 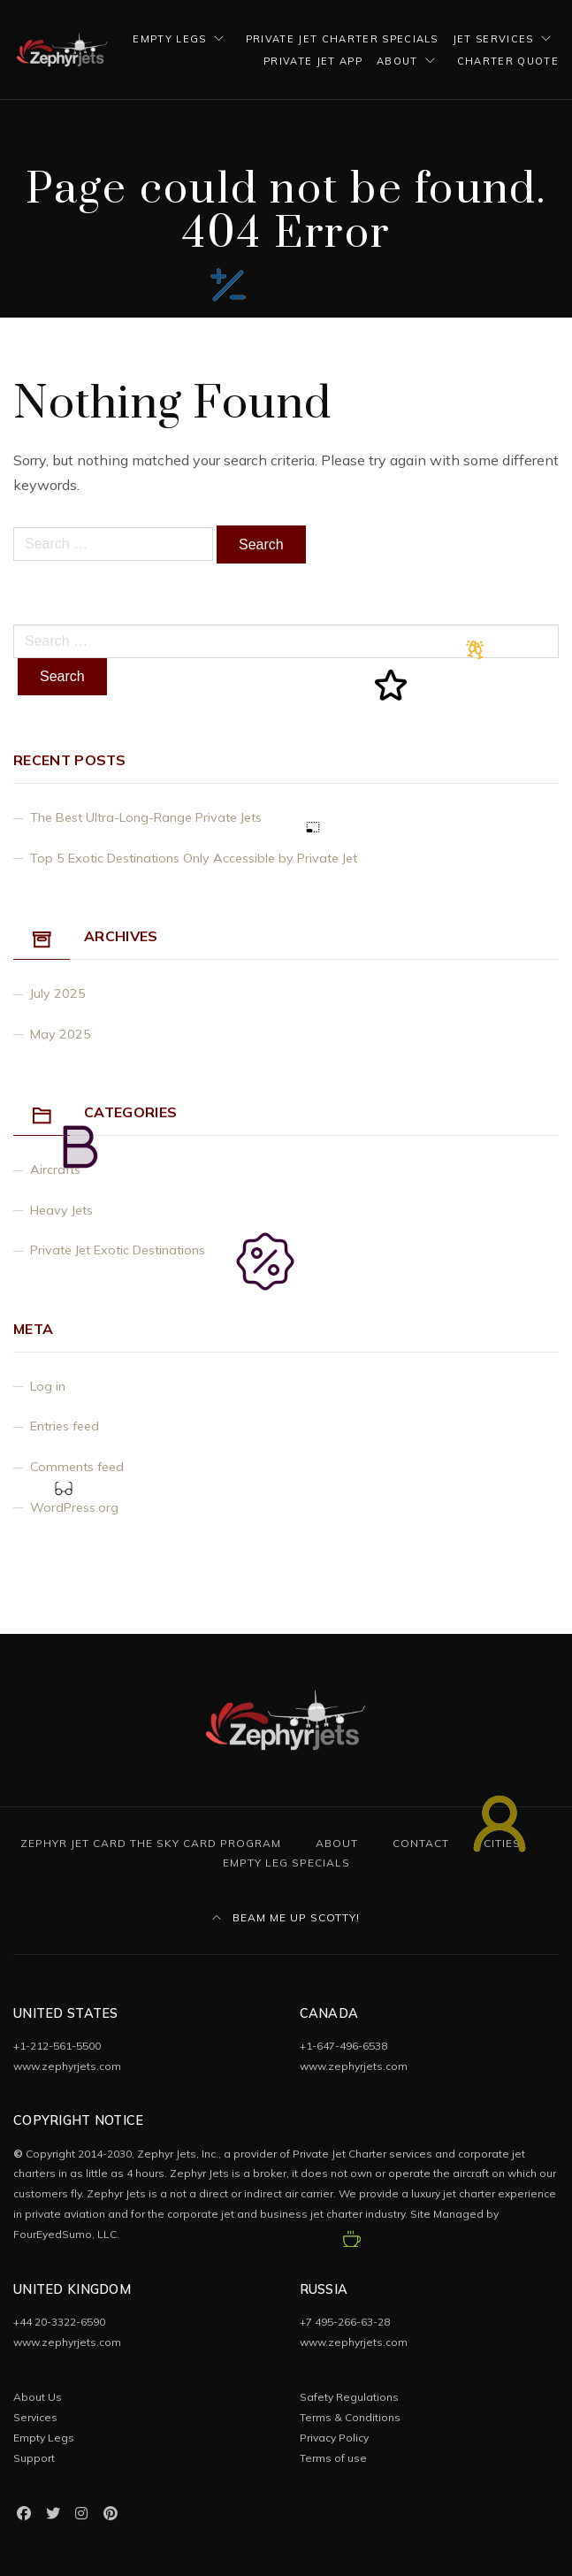 I want to click on find nearby coffee shops or cafes, so click(x=351, y=2239).